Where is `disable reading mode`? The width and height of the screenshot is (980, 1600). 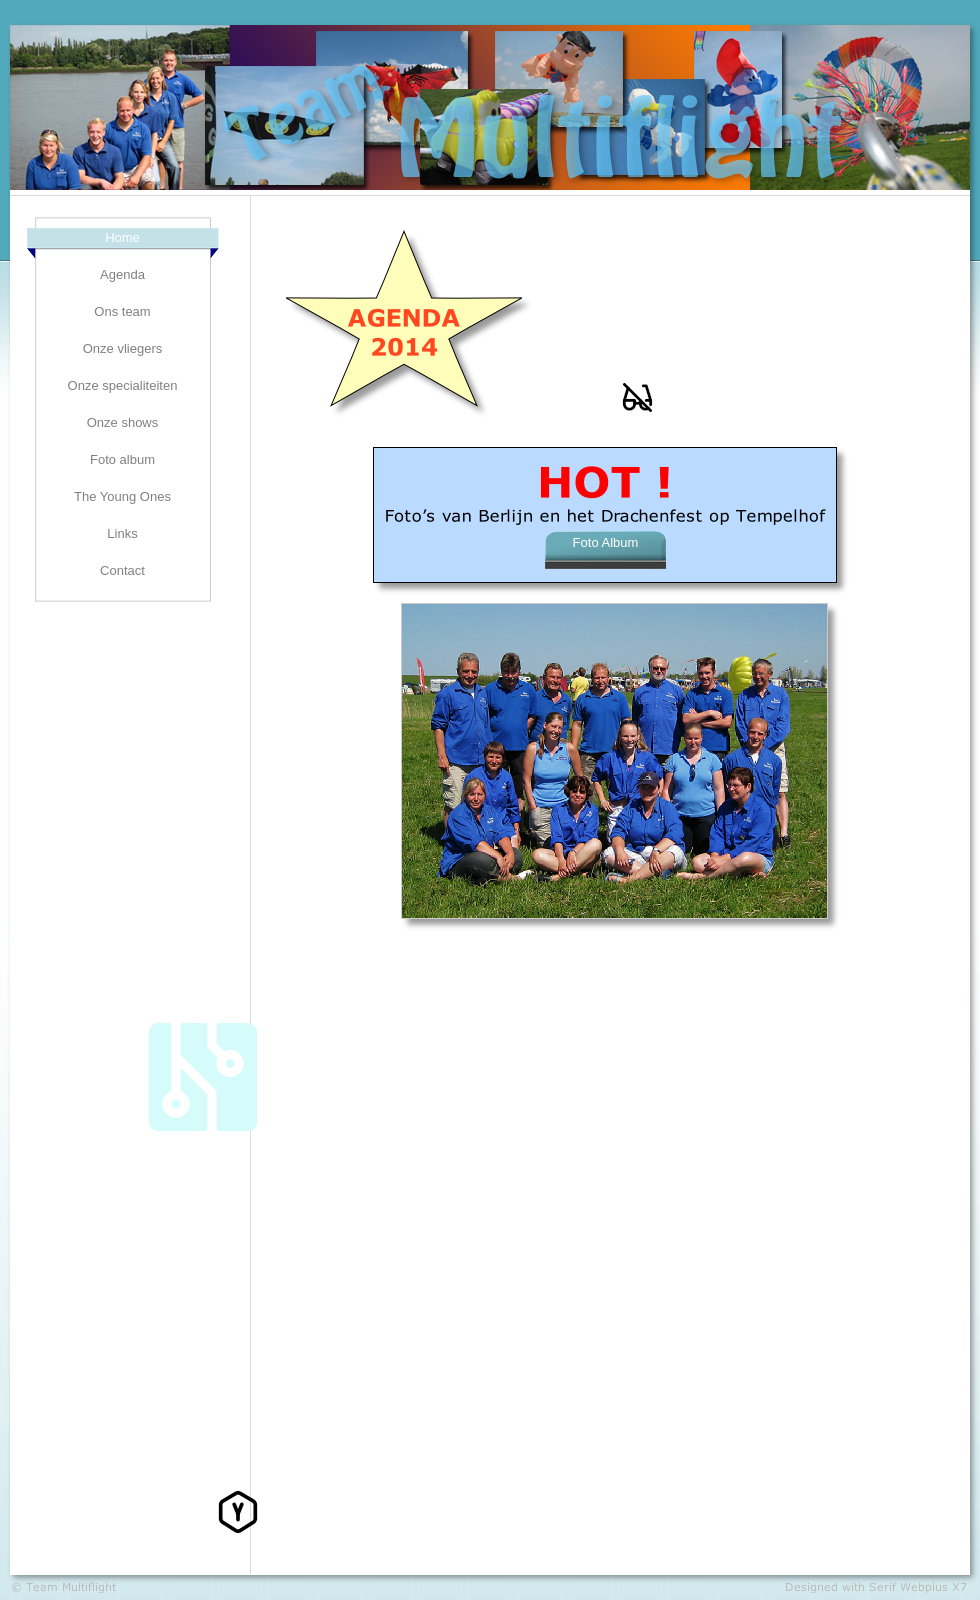
disable reading mode is located at coordinates (637, 397).